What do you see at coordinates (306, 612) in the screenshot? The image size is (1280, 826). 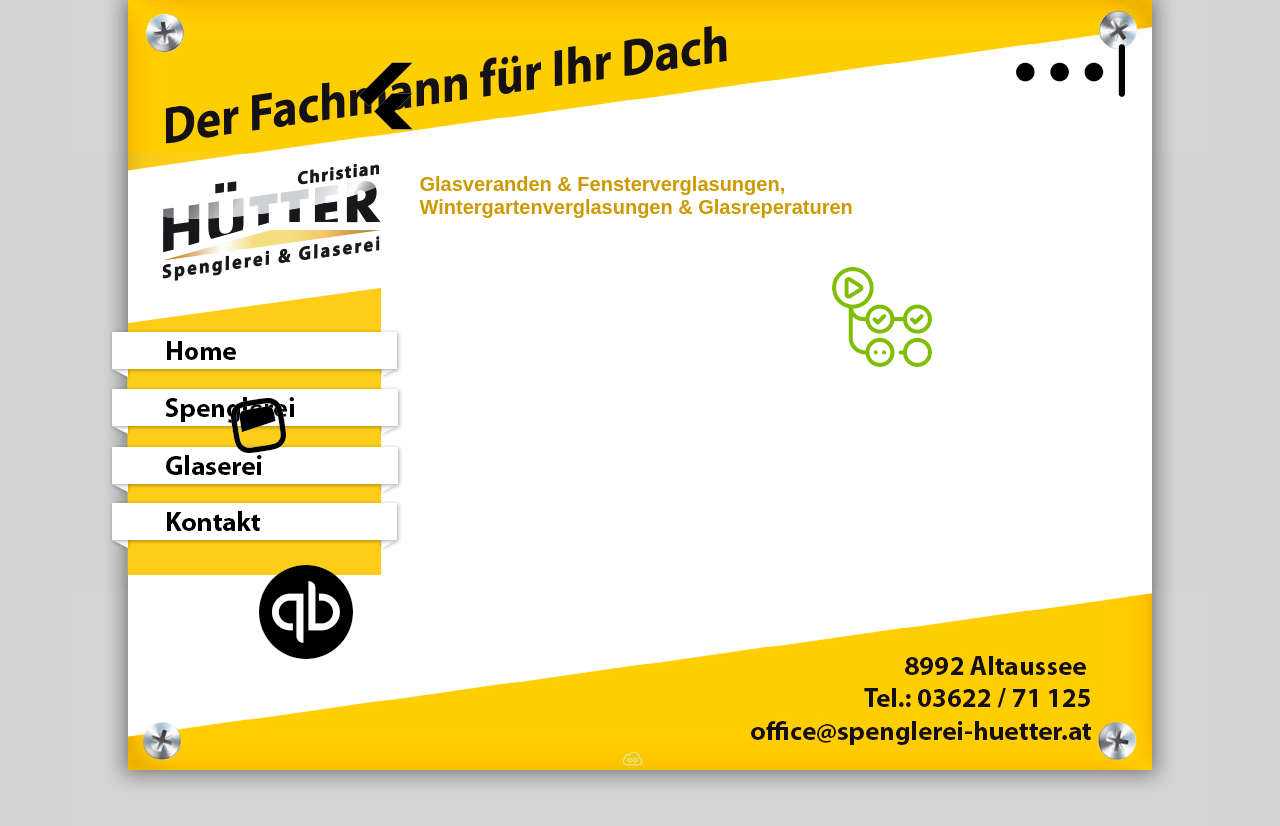 I see `open QuickBooks accounting software` at bounding box center [306, 612].